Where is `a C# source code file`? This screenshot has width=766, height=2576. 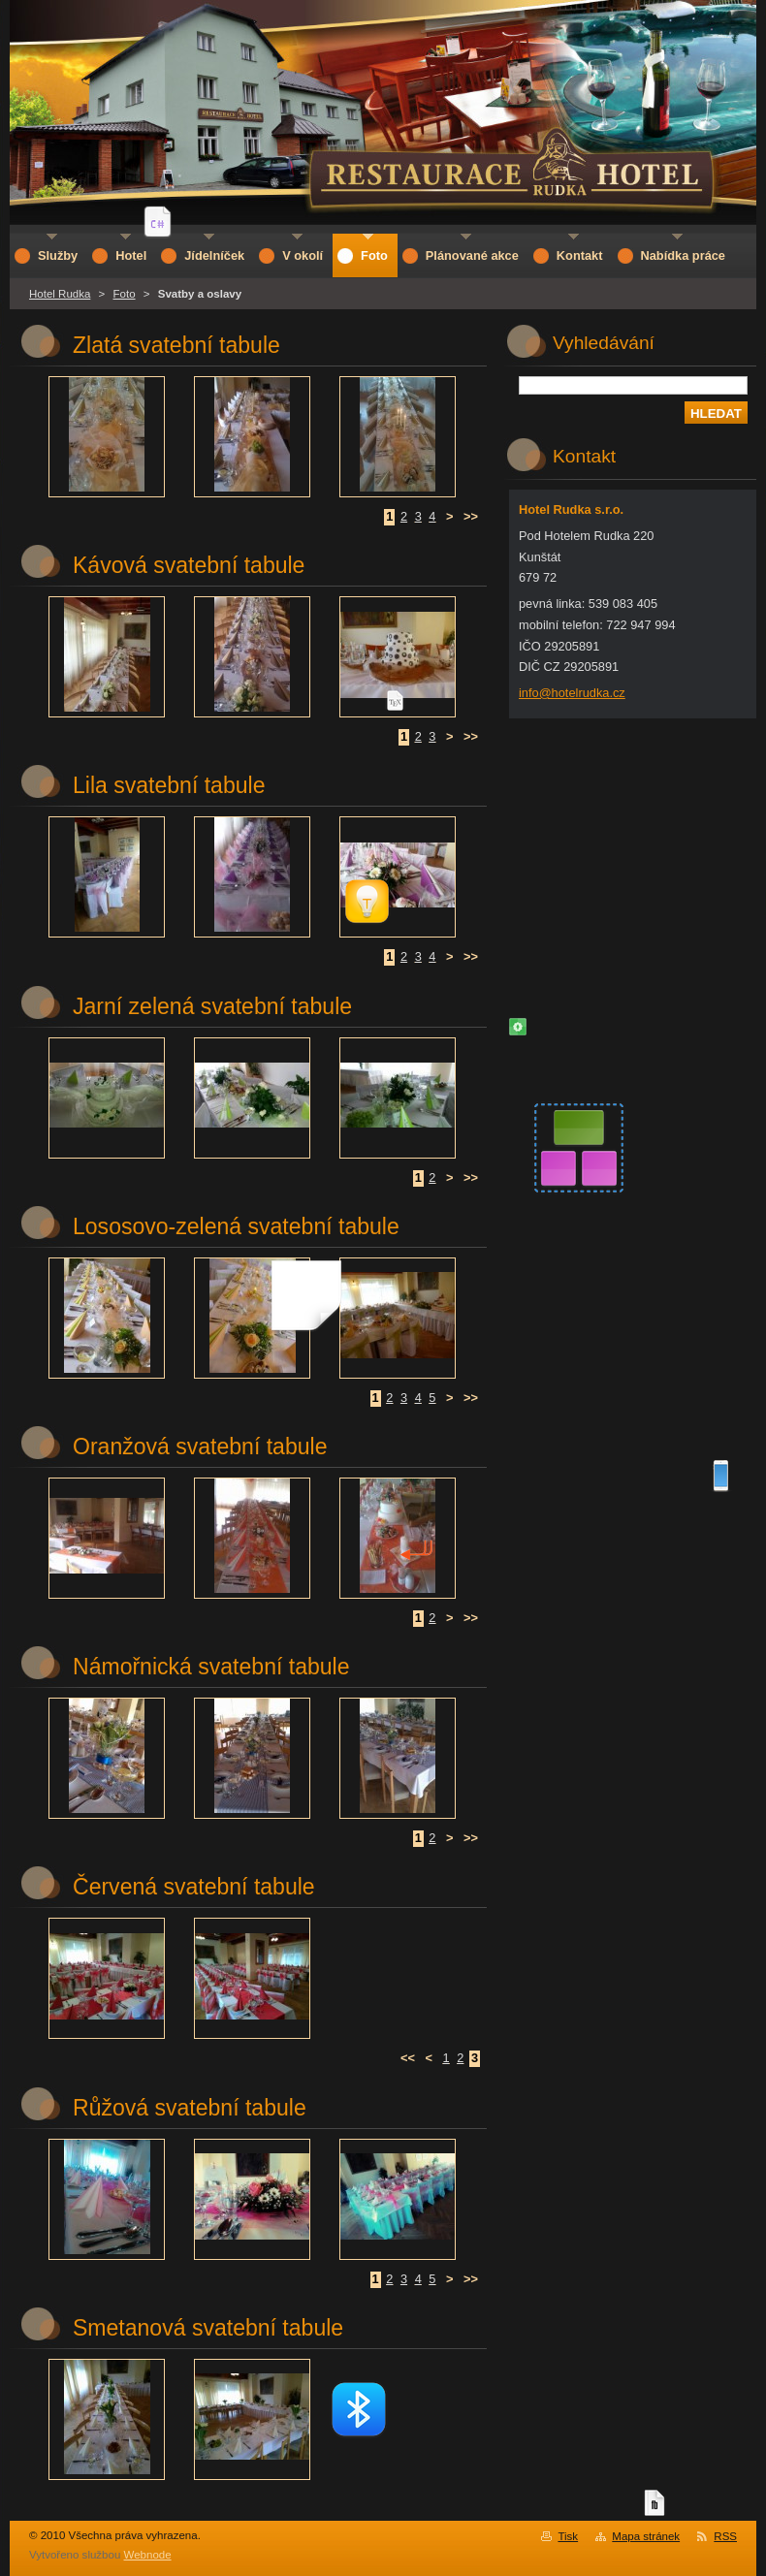 a C# source code file is located at coordinates (157, 221).